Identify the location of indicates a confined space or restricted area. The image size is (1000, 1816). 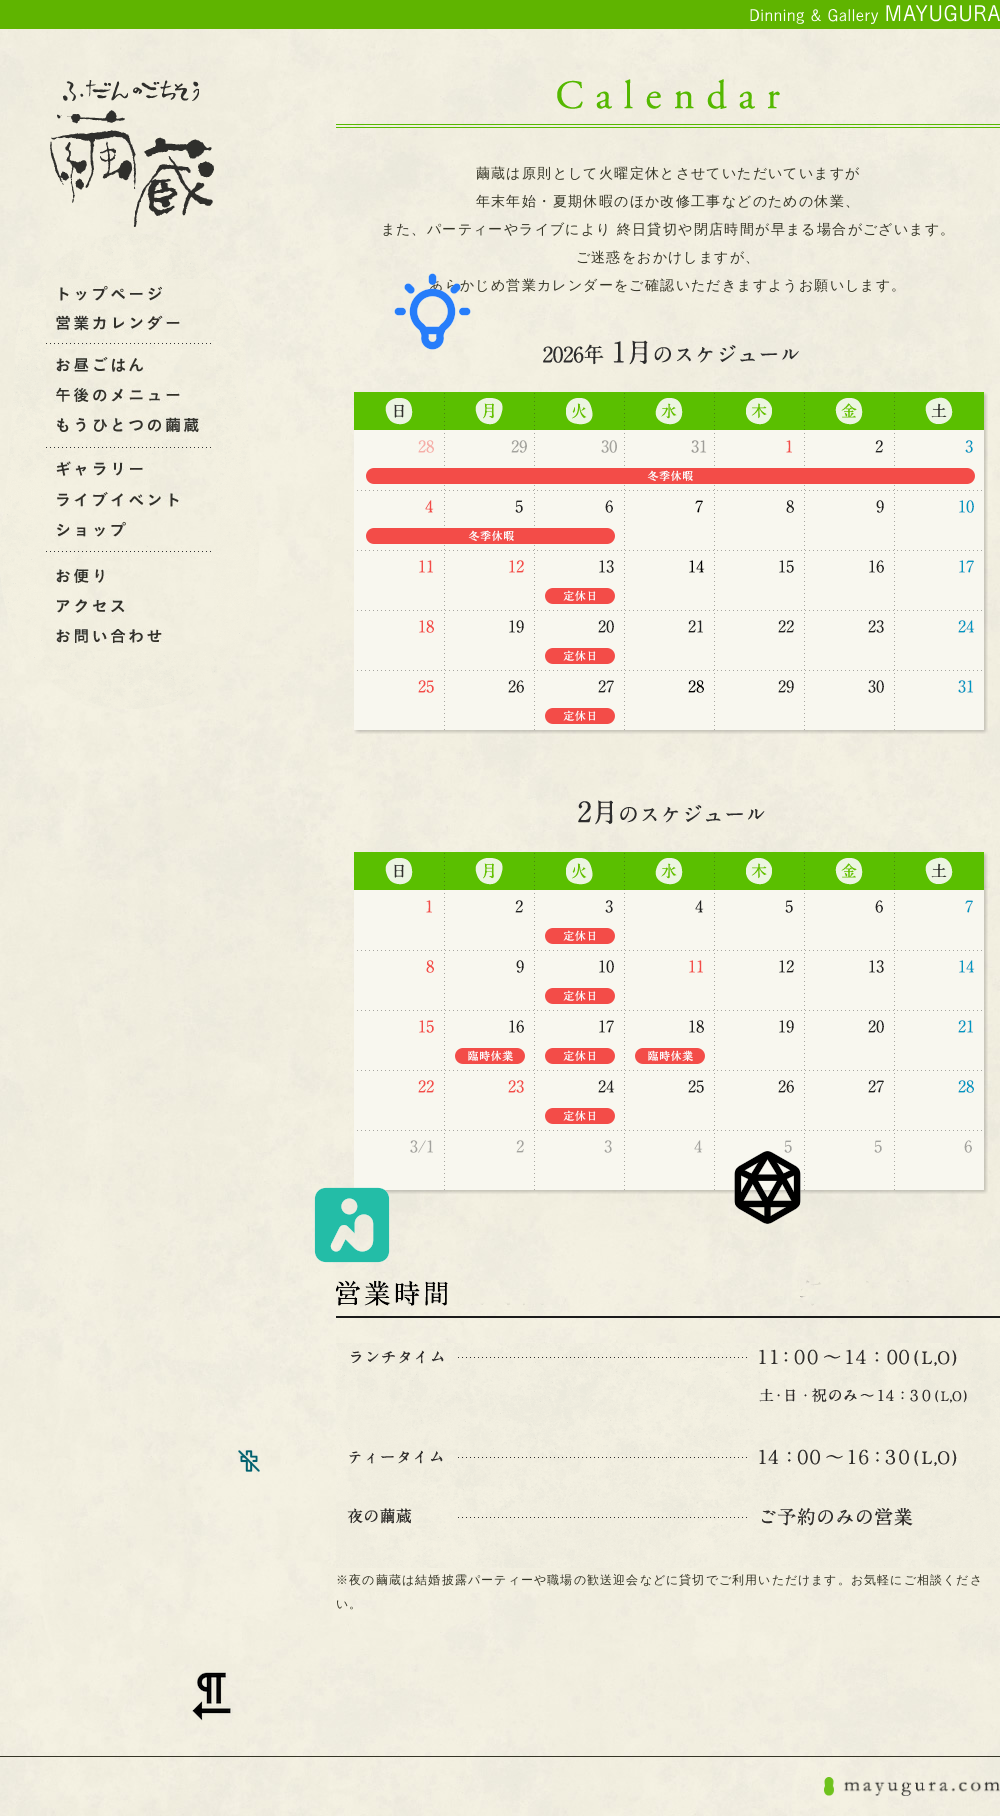
(352, 1225).